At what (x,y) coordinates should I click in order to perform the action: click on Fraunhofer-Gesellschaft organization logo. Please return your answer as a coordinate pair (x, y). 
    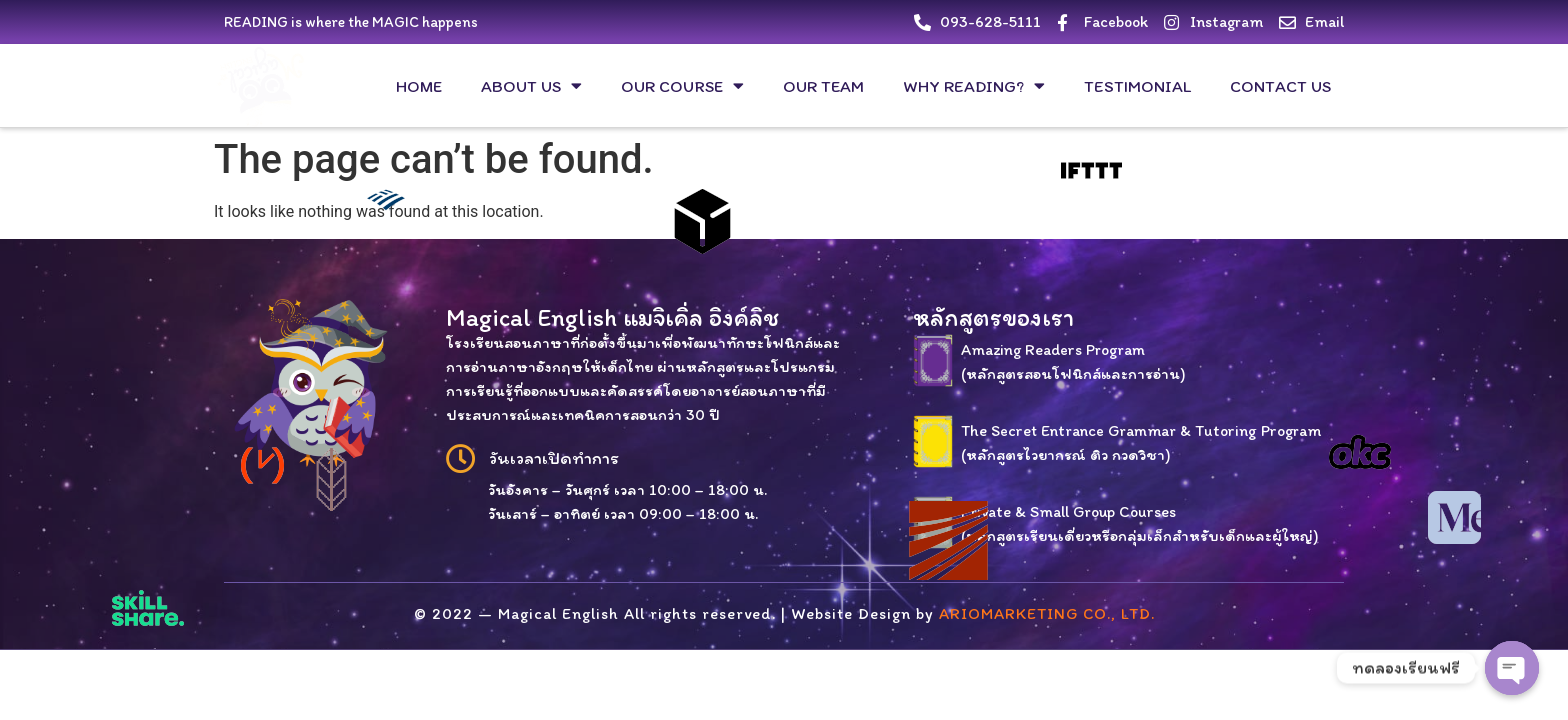
    Looking at the image, I should click on (948, 540).